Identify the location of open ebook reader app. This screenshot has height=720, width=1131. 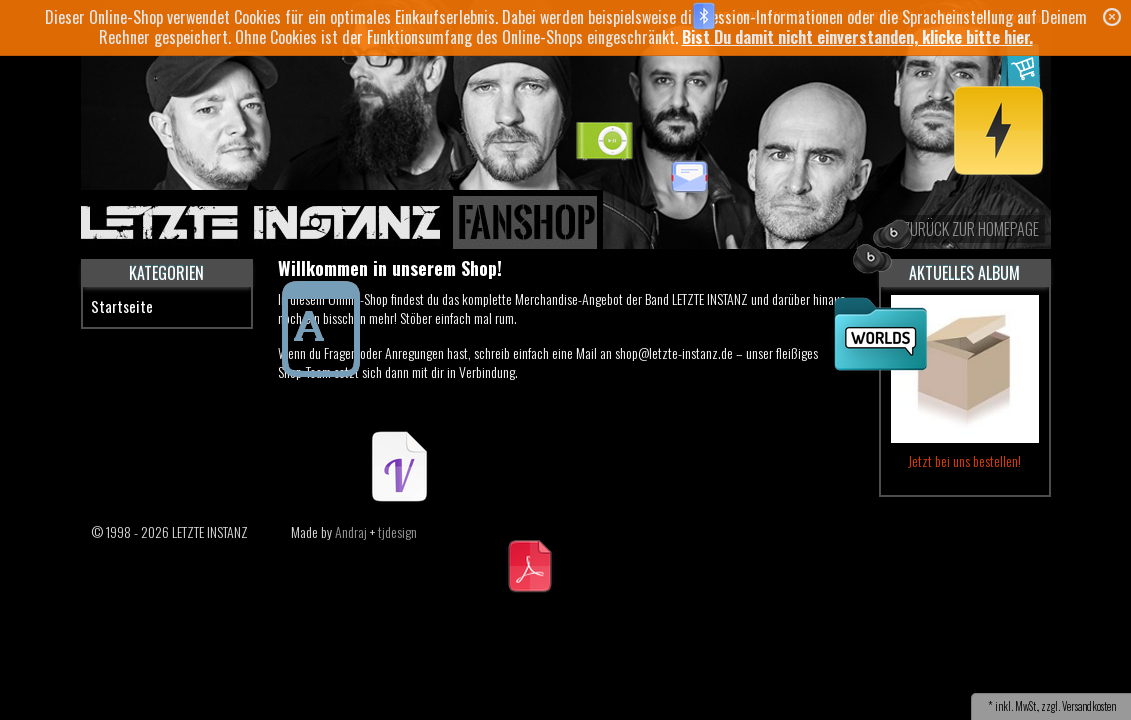
(324, 329).